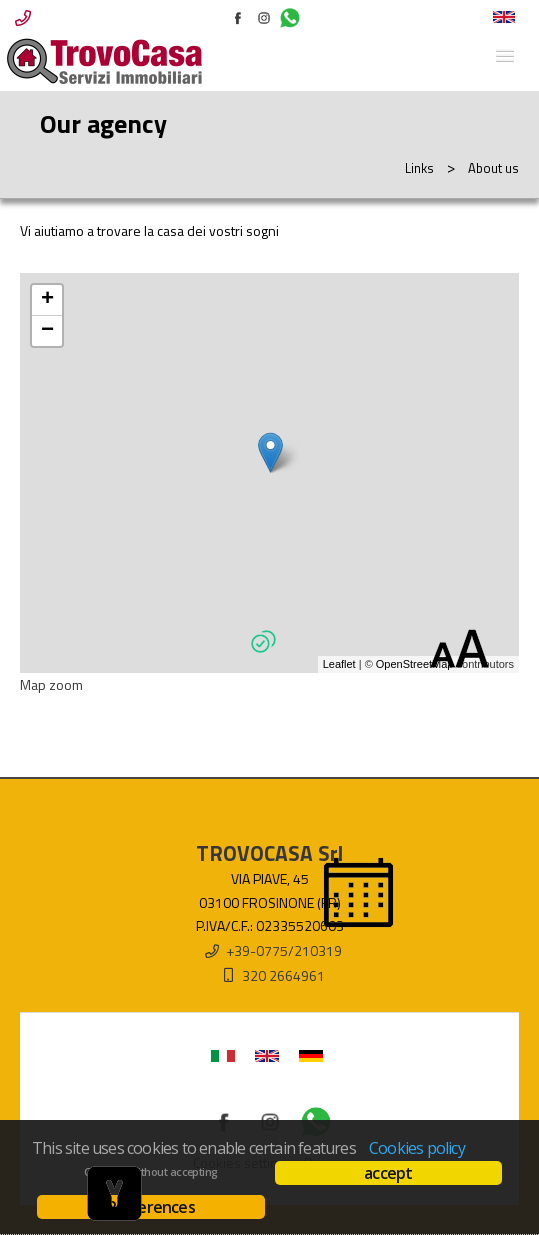  I want to click on represents the letter Y in a grid or keyboard interface, so click(114, 1193).